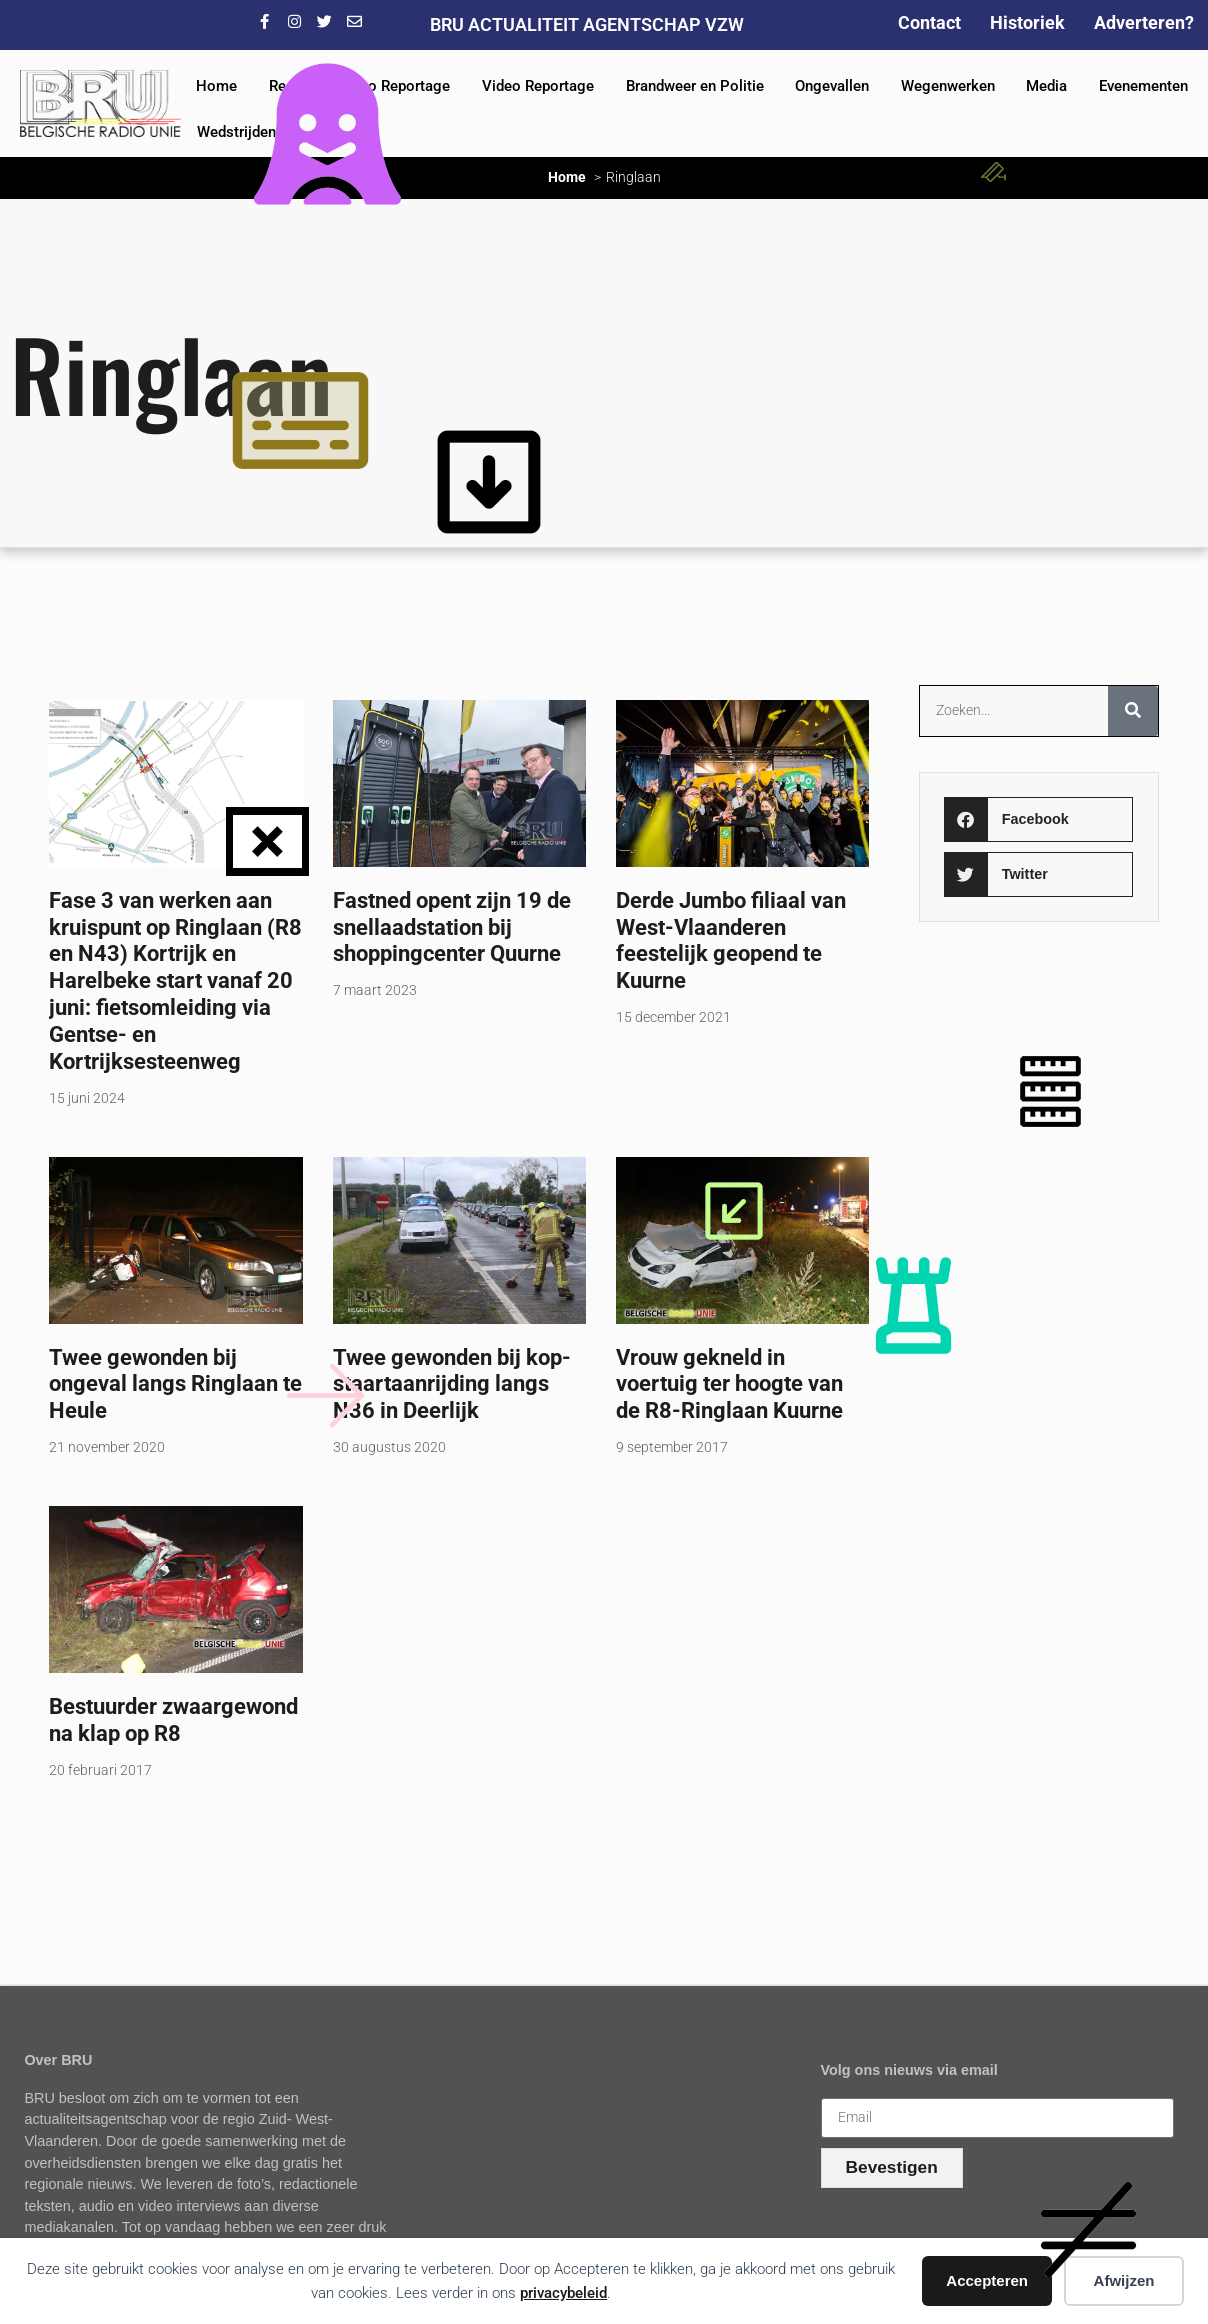 This screenshot has height=2324, width=1208. I want to click on play chess or access chess game, so click(913, 1305).